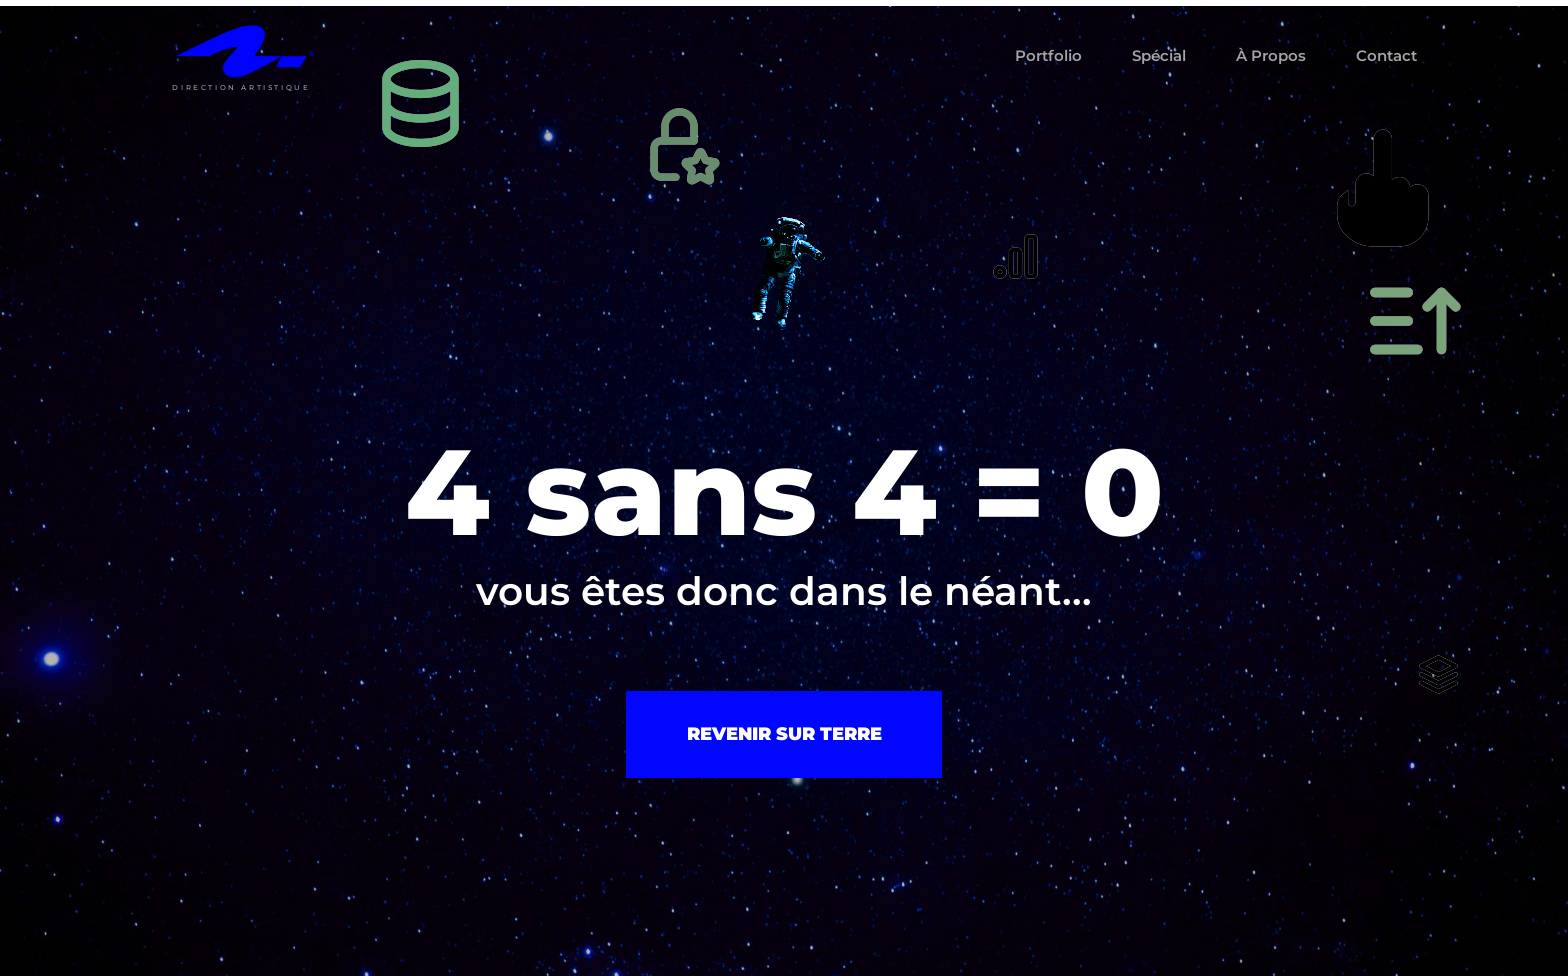  I want to click on mark a password or credential as favorite, so click(679, 144).